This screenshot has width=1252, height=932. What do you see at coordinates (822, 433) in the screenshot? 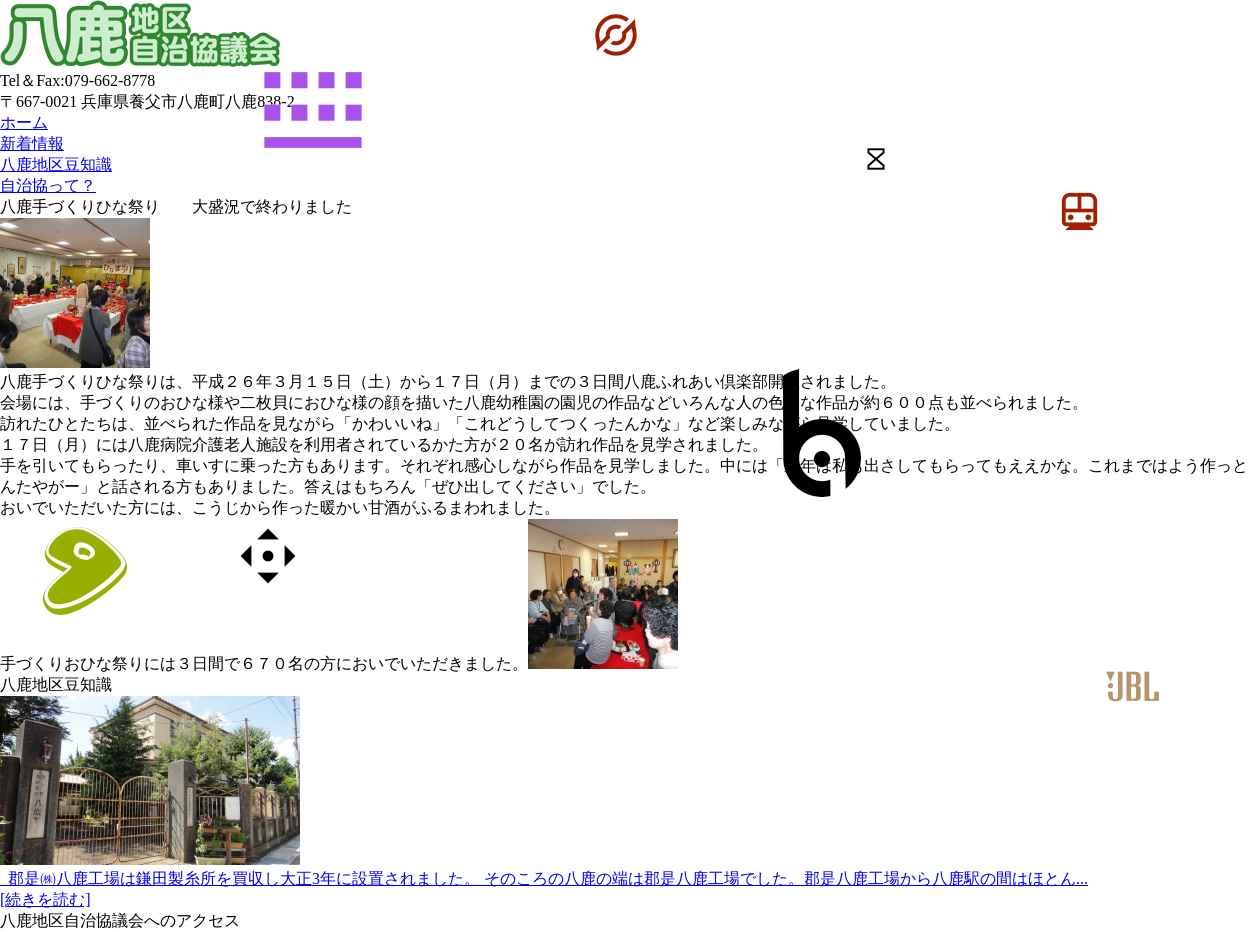
I see `botble cms logo` at bounding box center [822, 433].